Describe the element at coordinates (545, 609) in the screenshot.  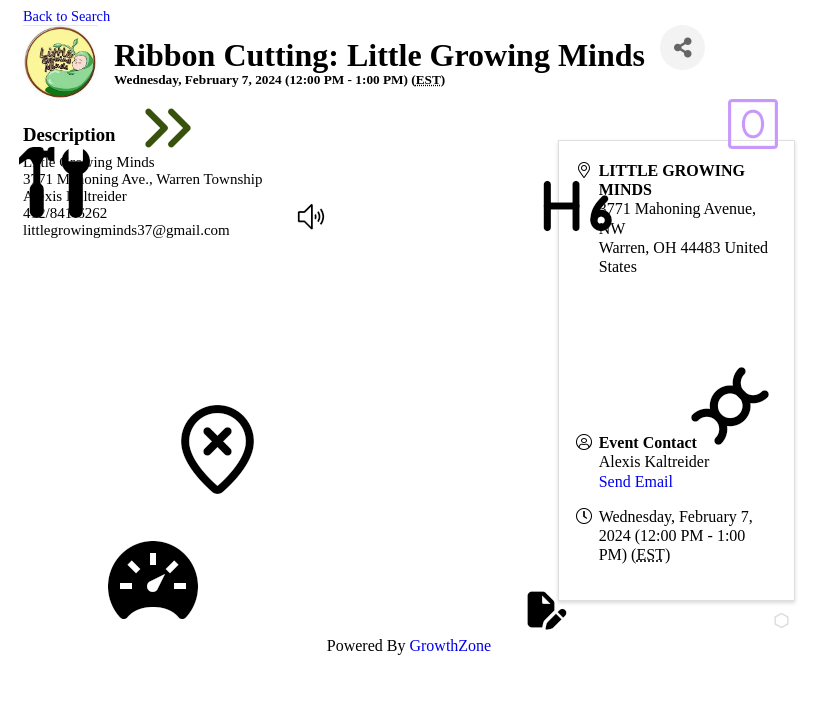
I see `edit this document` at that location.